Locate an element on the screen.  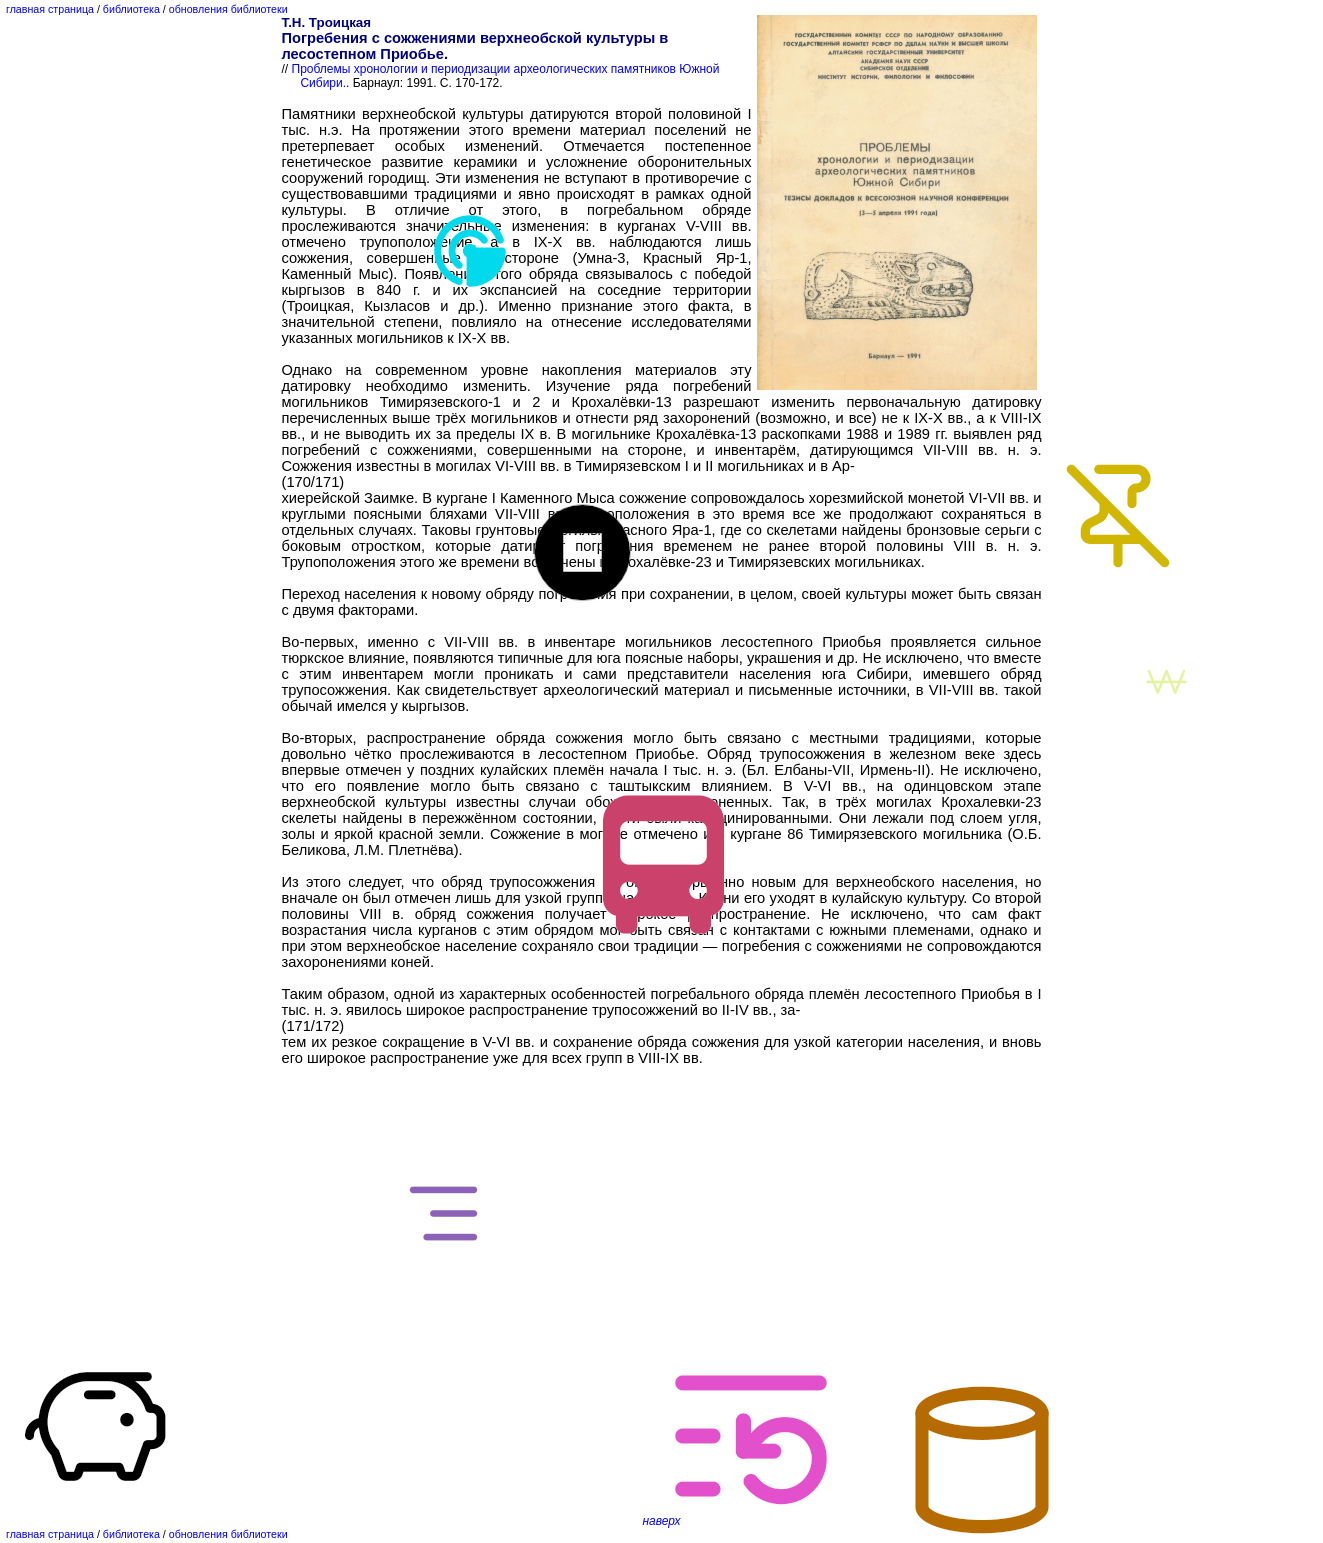
unpin an item from its current location is located at coordinates (1118, 516).